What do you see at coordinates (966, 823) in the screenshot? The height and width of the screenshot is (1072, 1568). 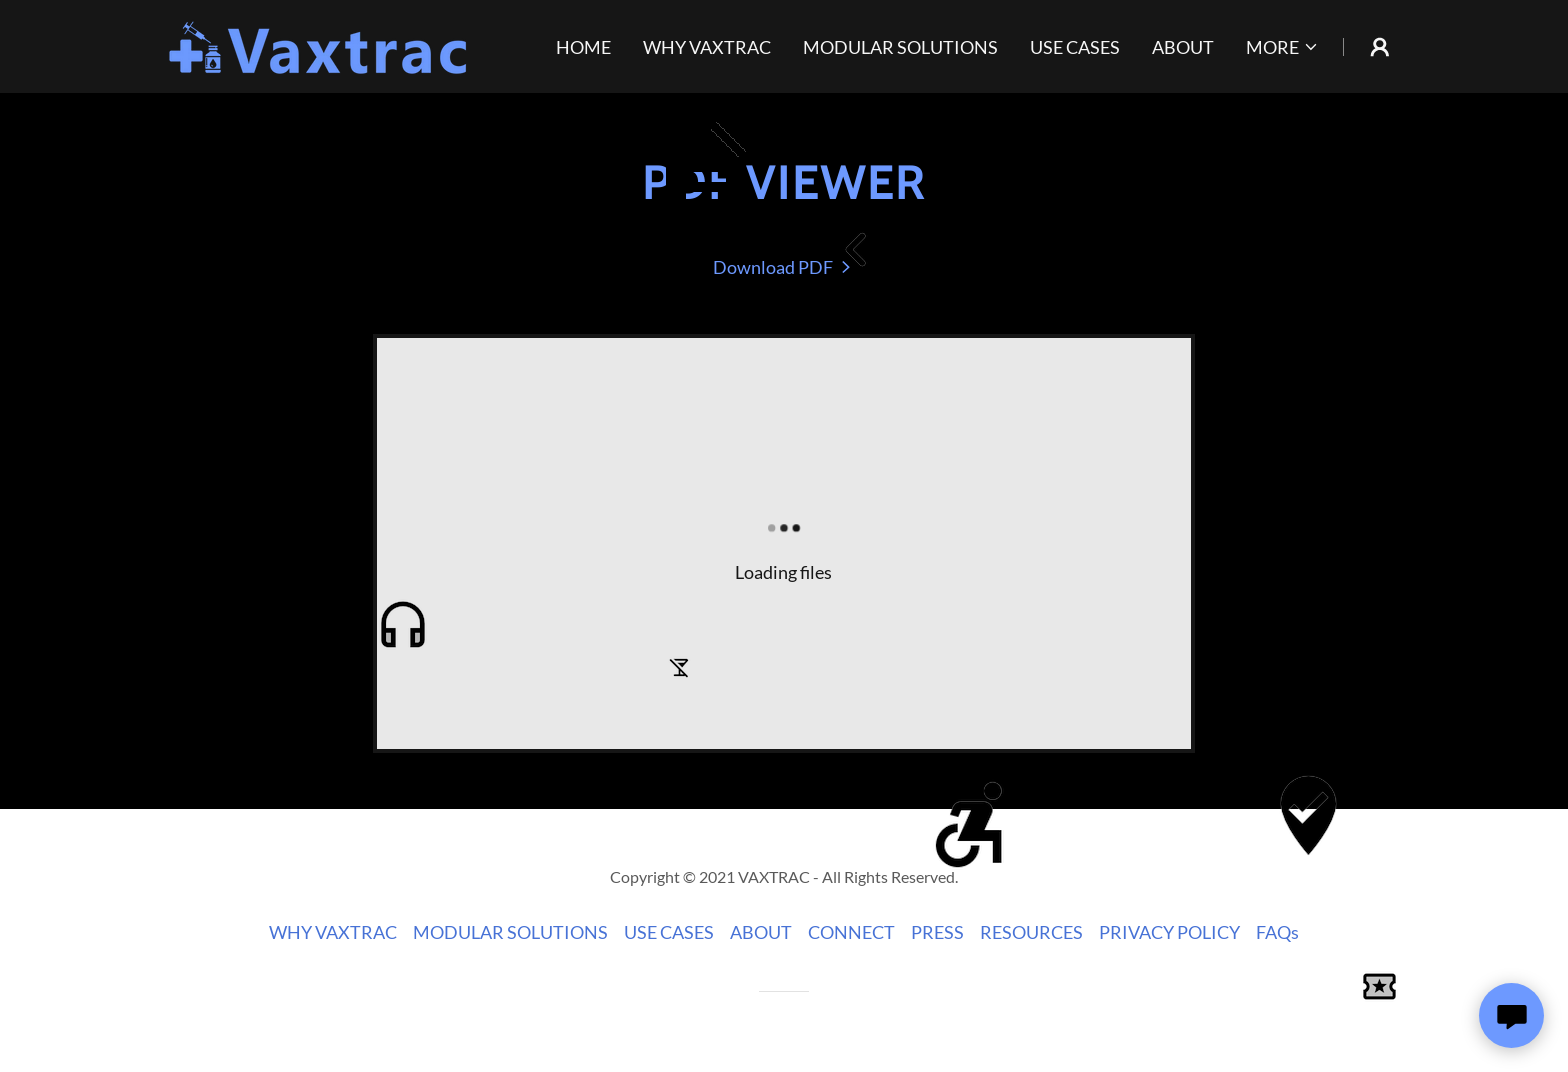 I see `indicates wheelchair accessible route or entrance` at bounding box center [966, 823].